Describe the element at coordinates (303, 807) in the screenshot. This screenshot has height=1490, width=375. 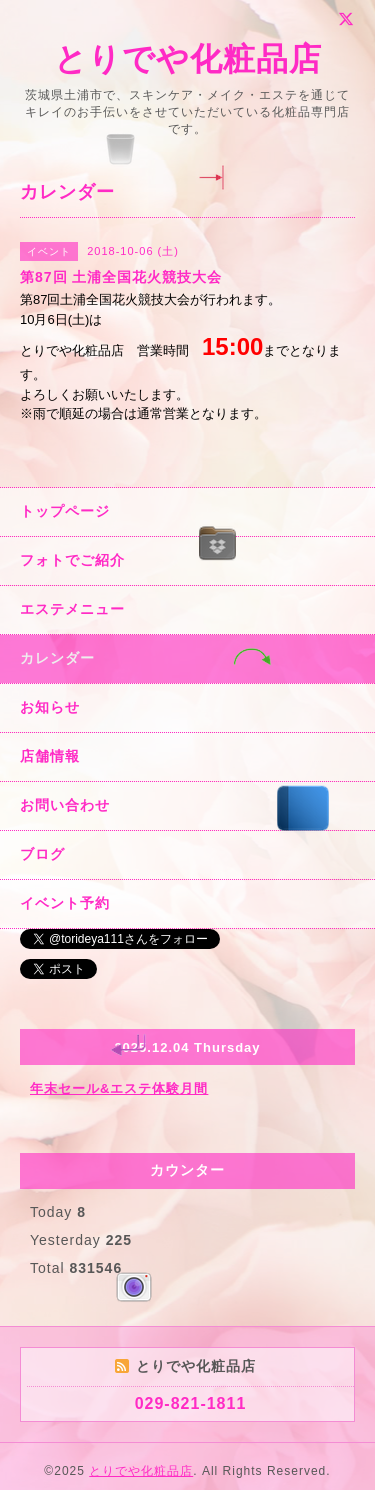
I see `access the desktop folder` at that location.